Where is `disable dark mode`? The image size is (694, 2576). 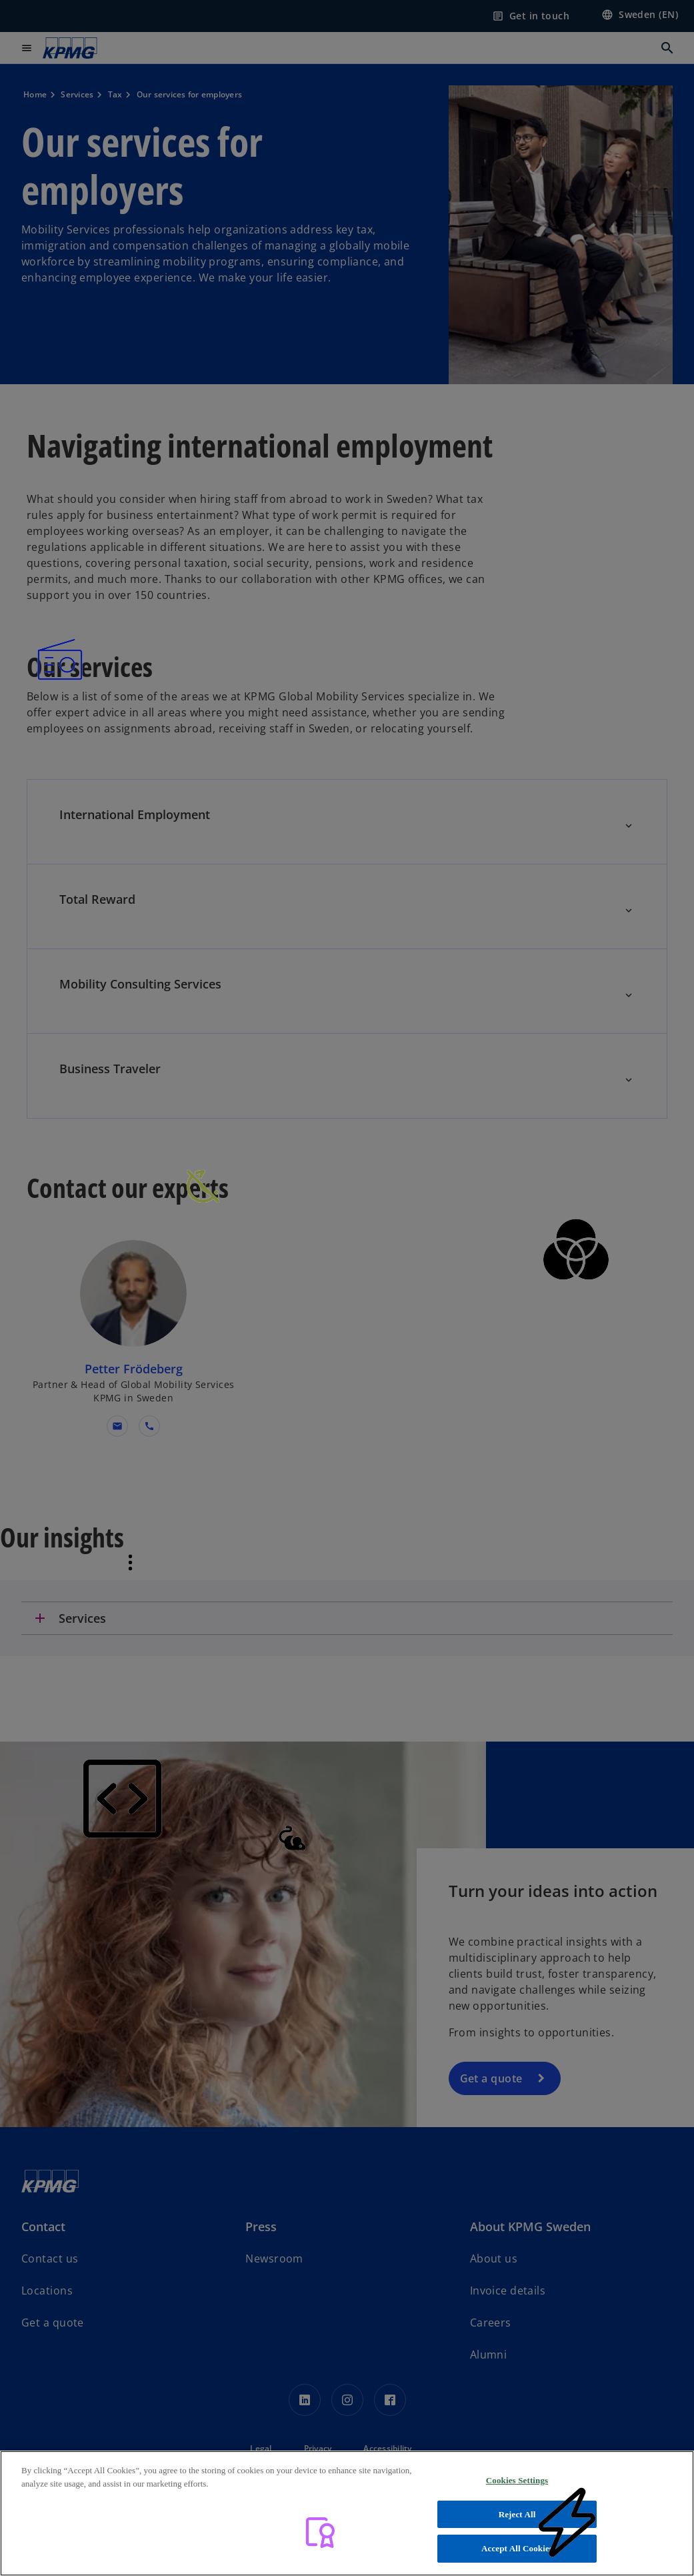 disable dark mode is located at coordinates (203, 1186).